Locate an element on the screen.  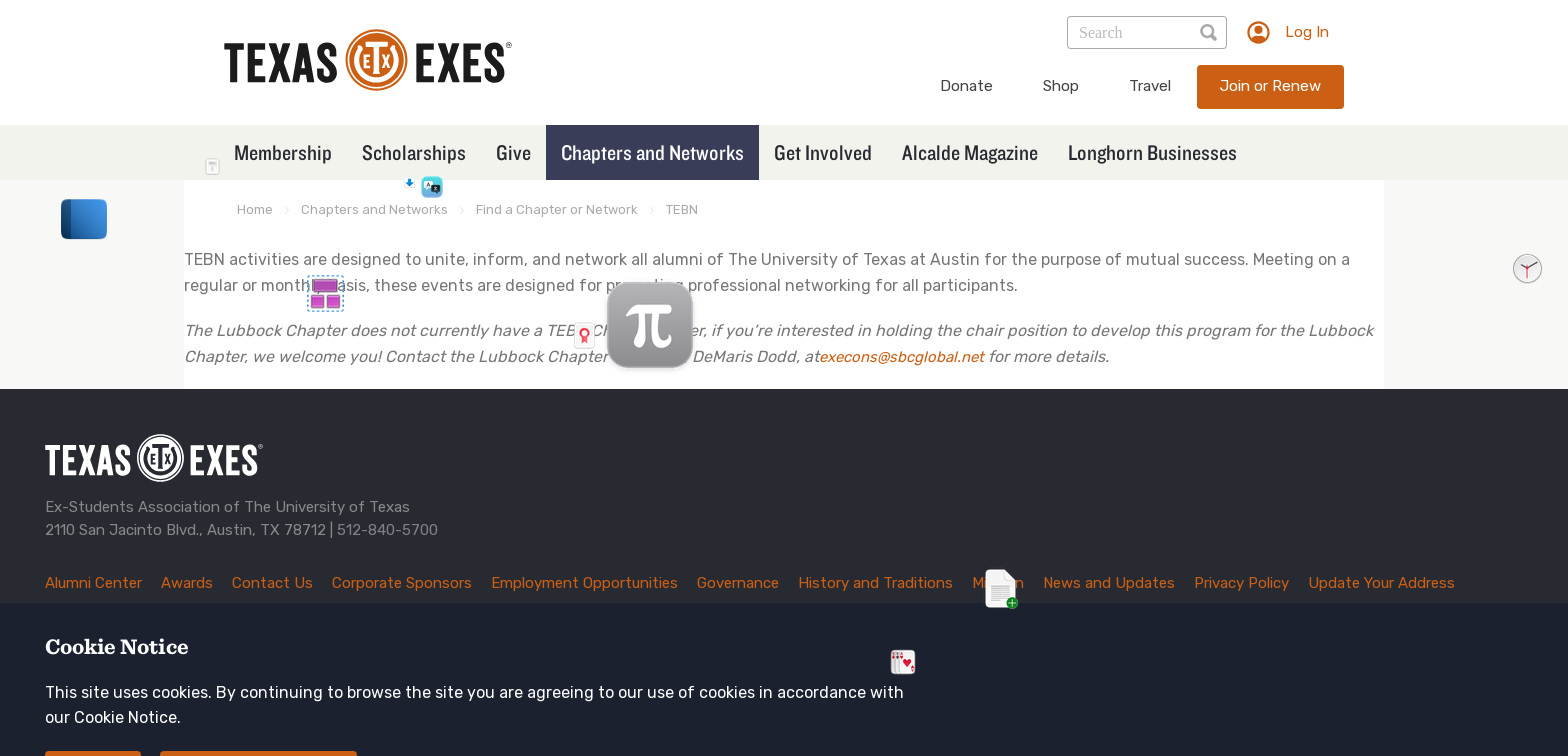
access the desktop folder is located at coordinates (84, 218).